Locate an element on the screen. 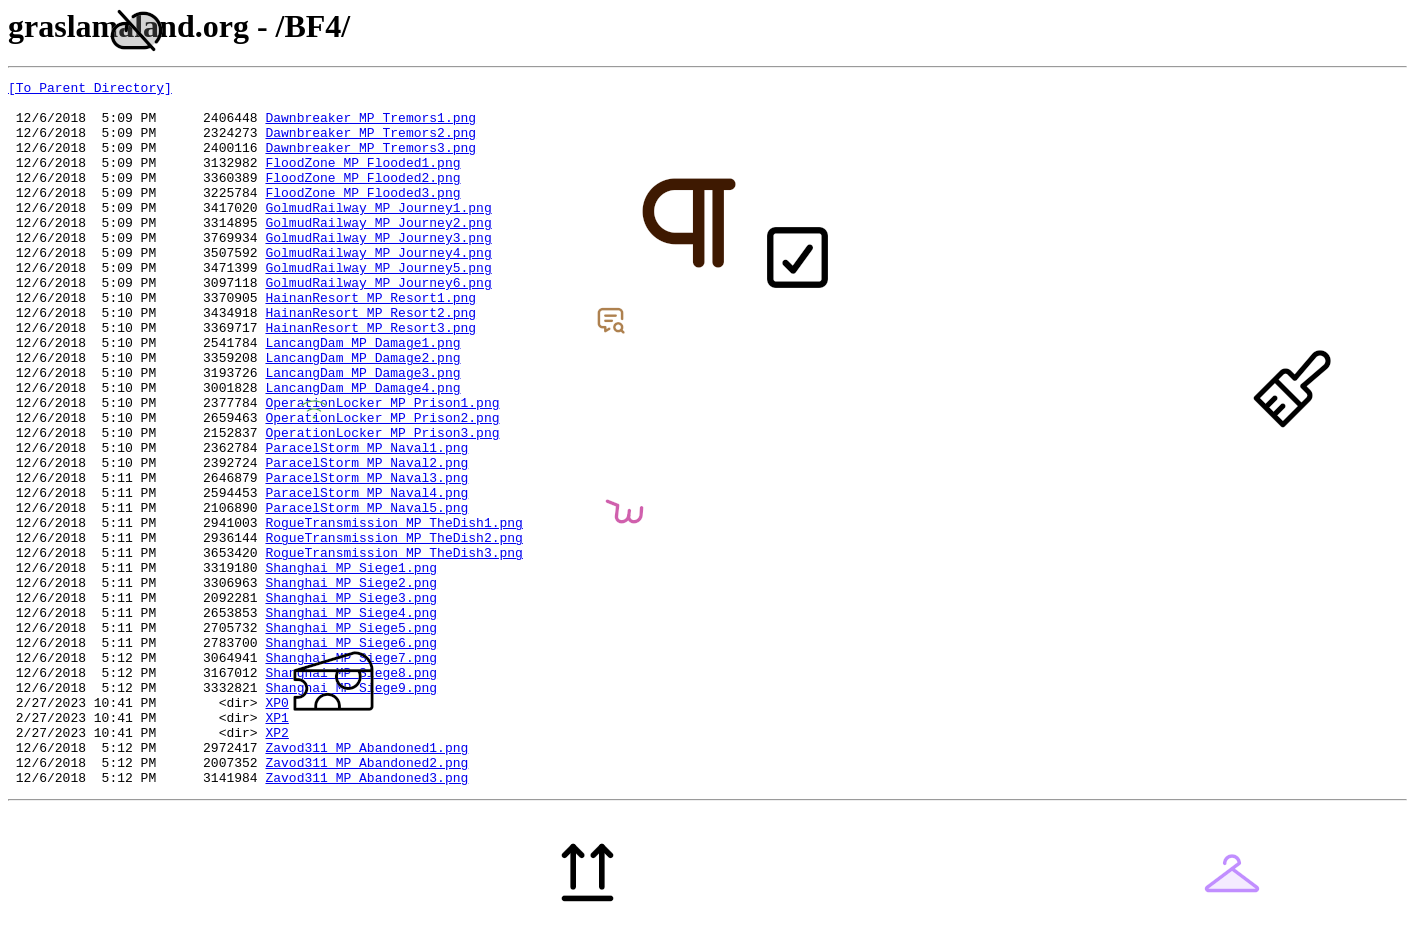 Image resolution: width=1415 pixels, height=950 pixels. upload multiple files is located at coordinates (587, 872).